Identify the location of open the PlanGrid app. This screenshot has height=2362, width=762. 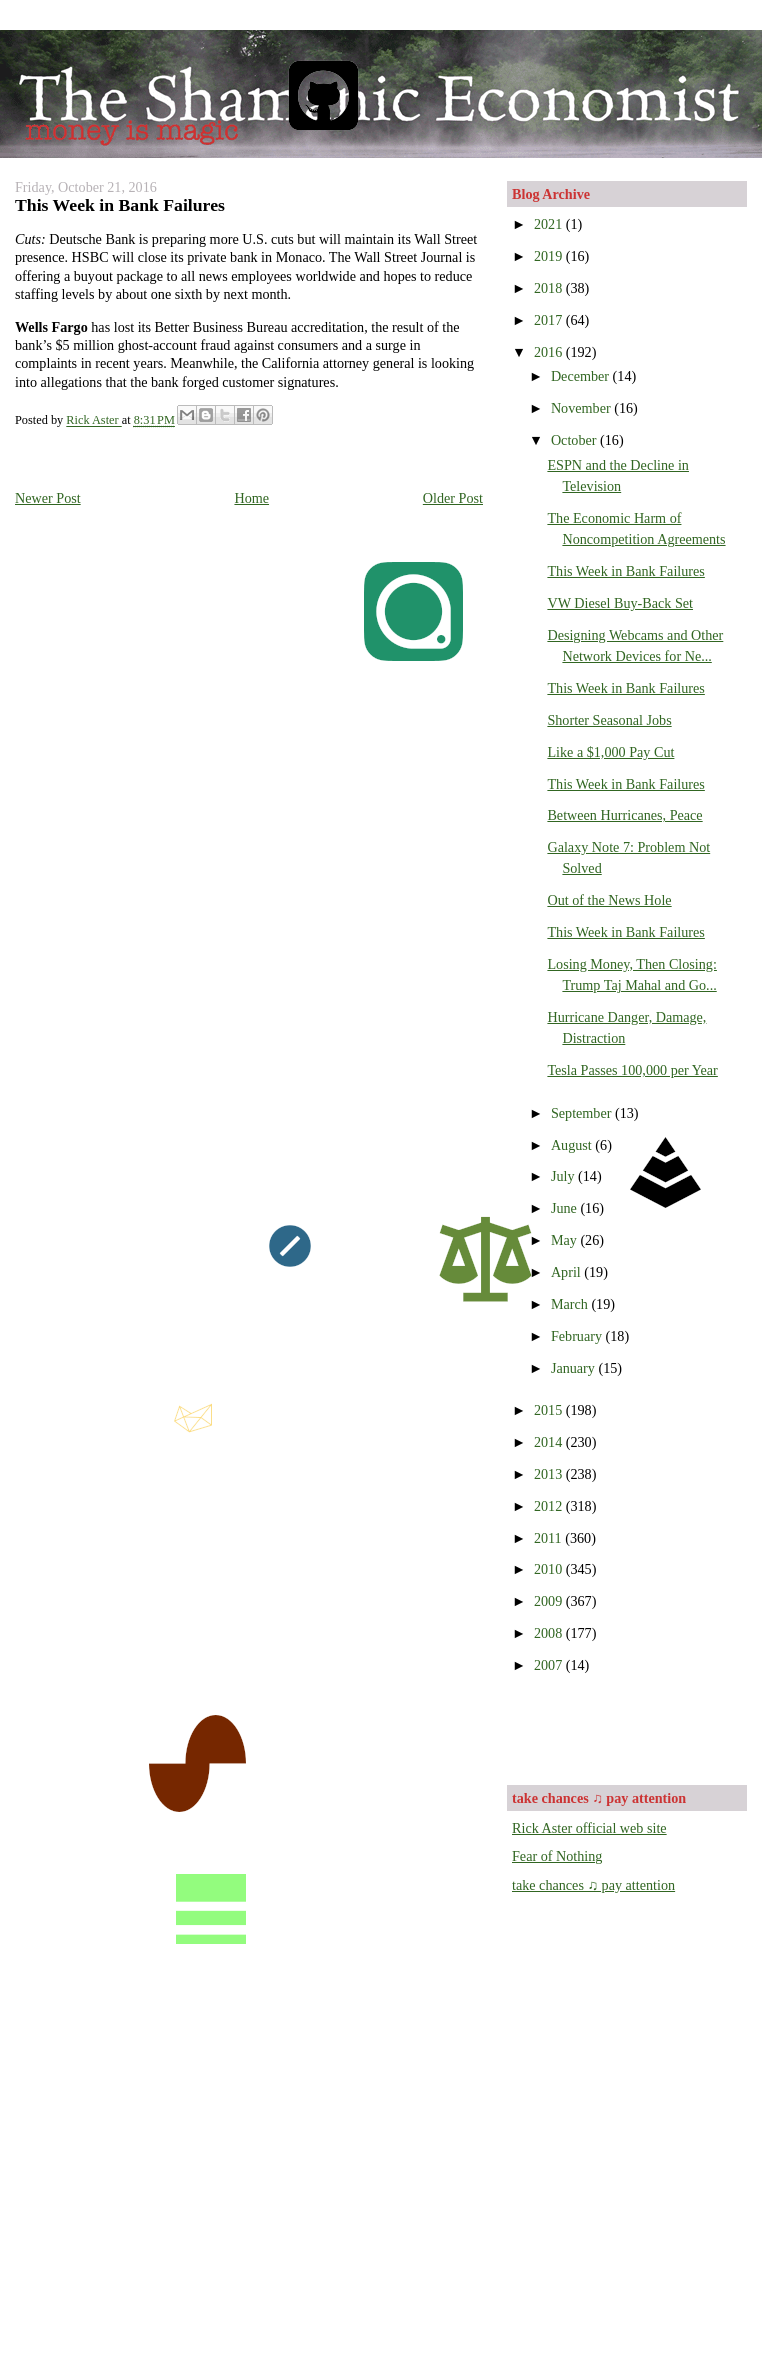
(413, 611).